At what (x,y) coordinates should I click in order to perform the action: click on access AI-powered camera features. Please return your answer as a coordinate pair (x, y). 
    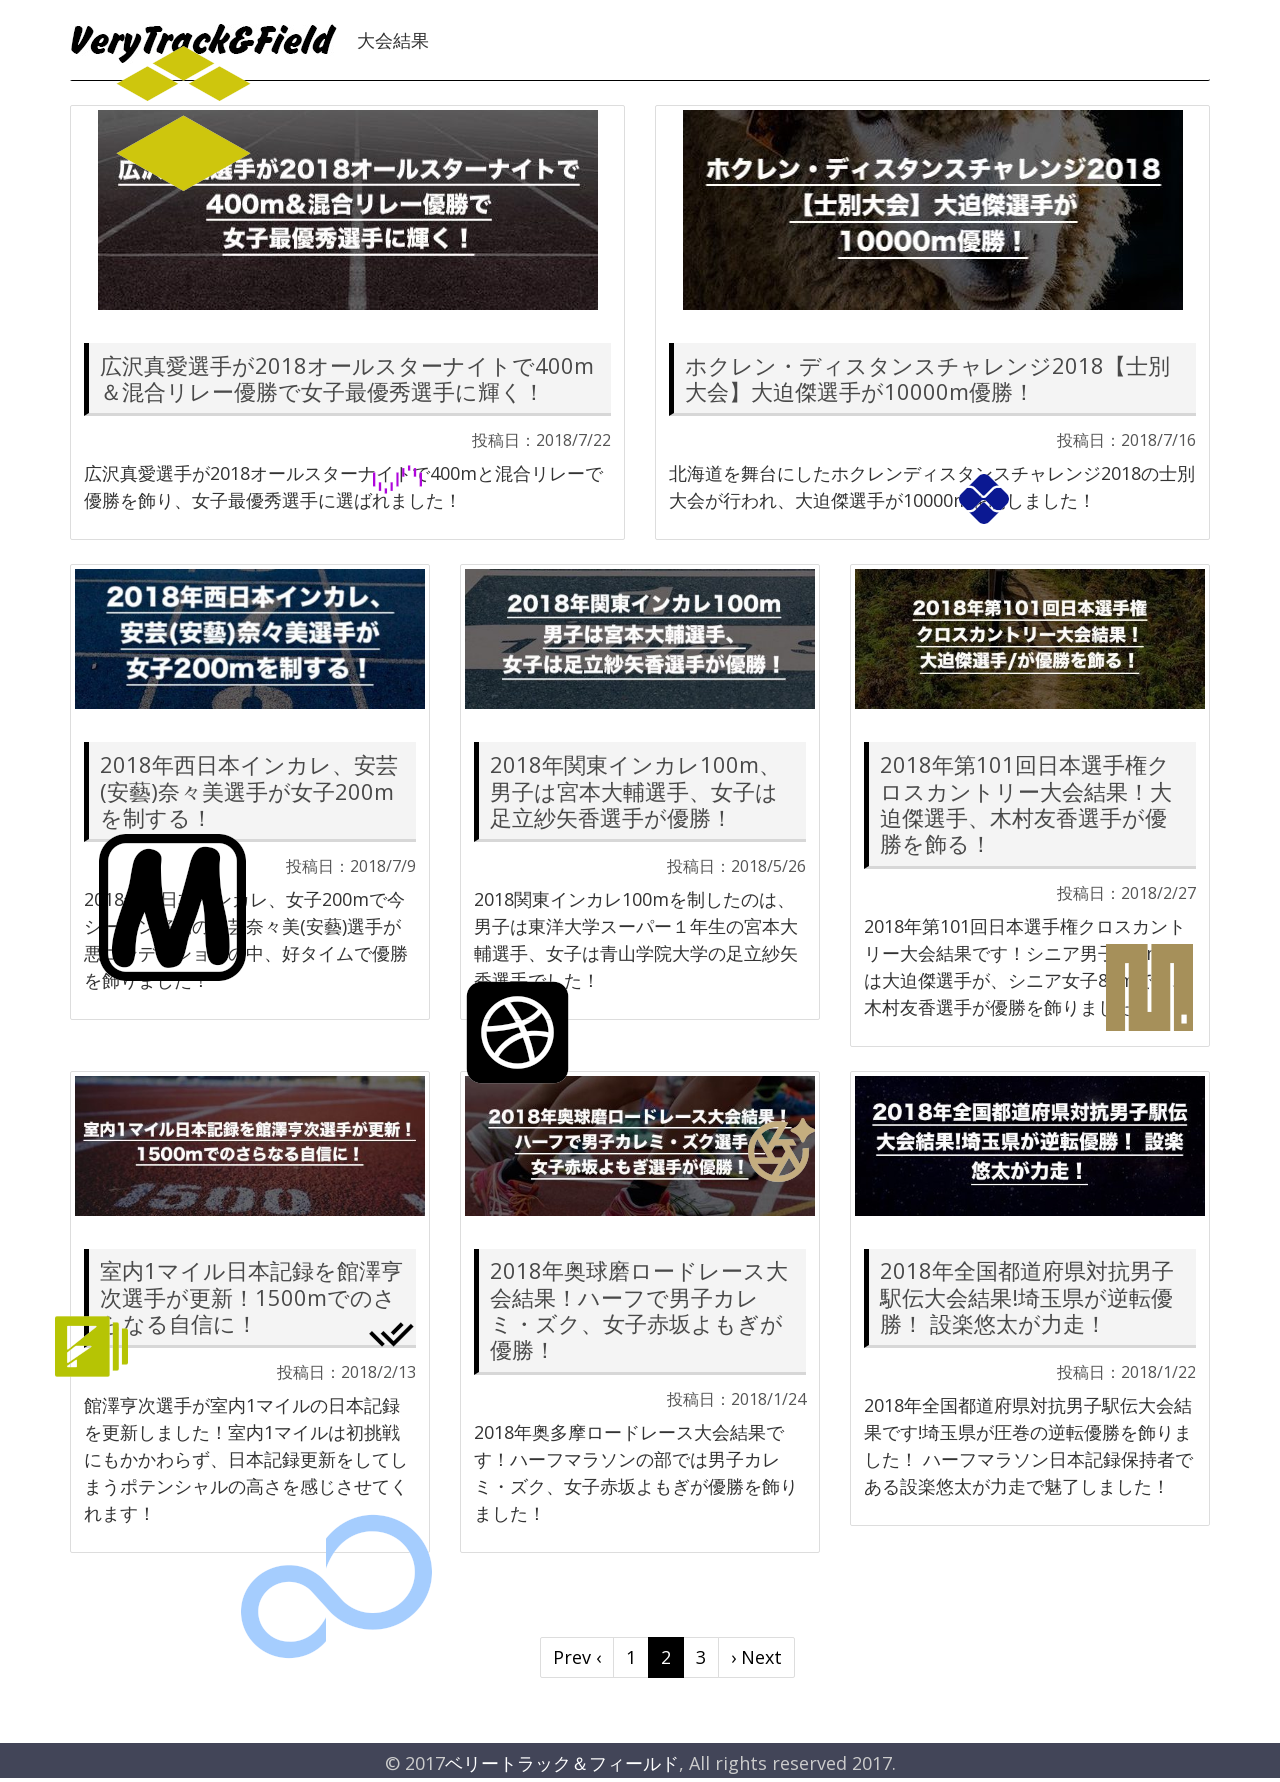
    Looking at the image, I should click on (778, 1151).